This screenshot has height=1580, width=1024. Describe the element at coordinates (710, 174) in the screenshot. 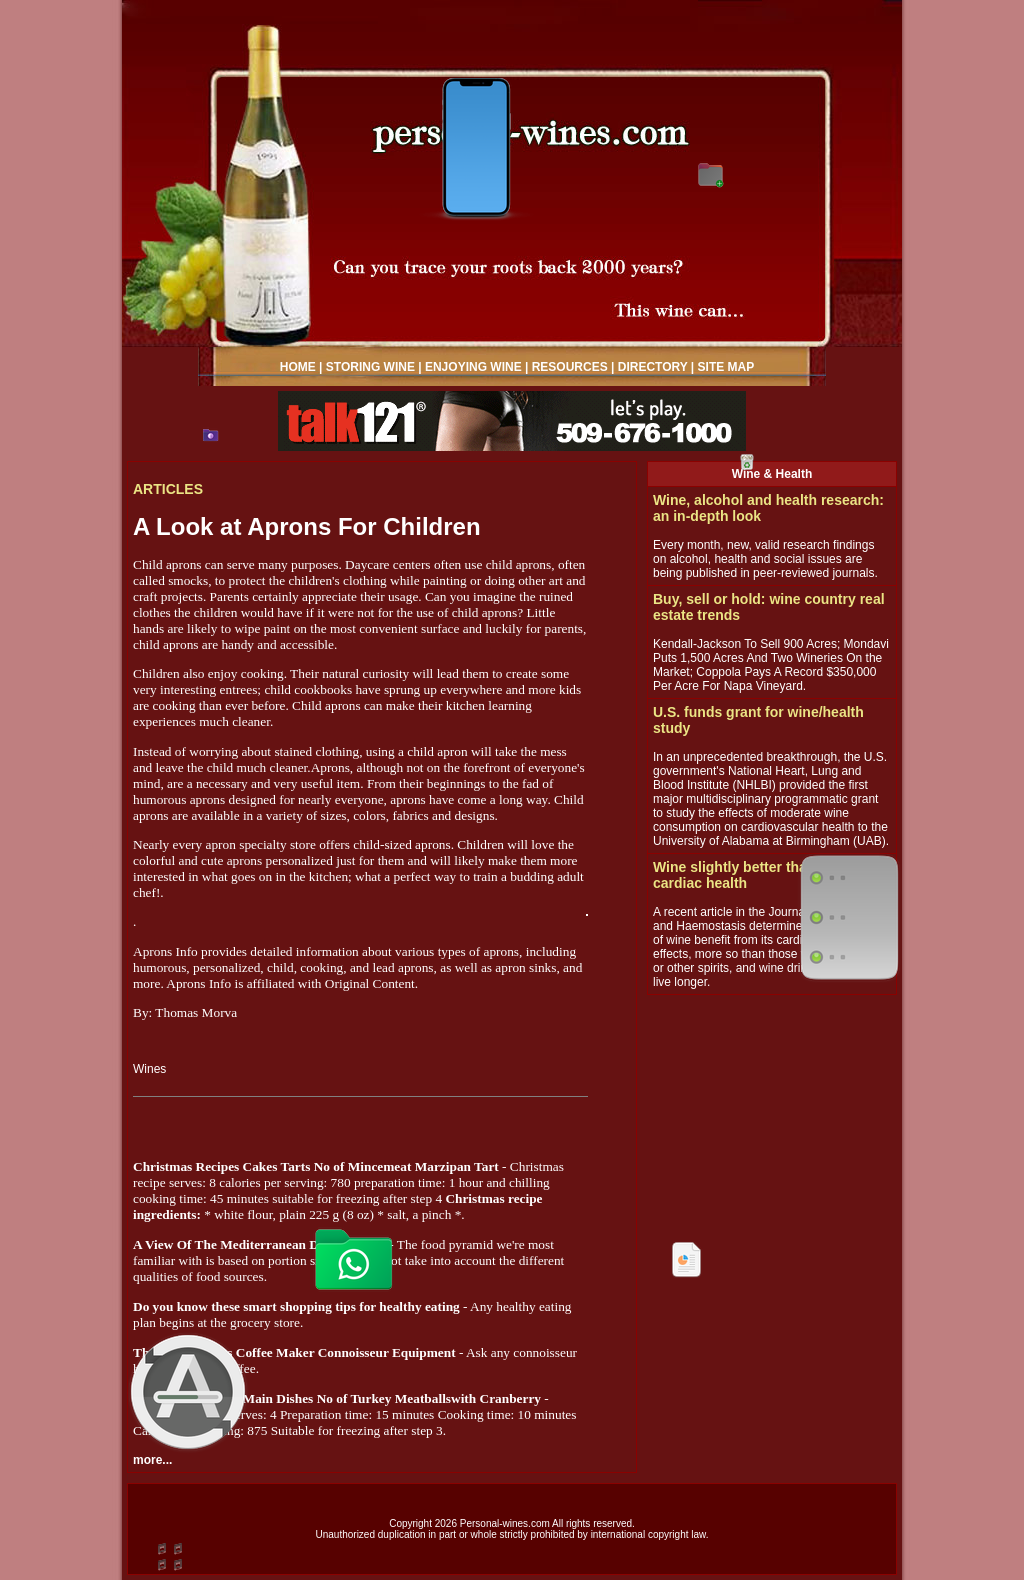

I see `create a new folder` at that location.